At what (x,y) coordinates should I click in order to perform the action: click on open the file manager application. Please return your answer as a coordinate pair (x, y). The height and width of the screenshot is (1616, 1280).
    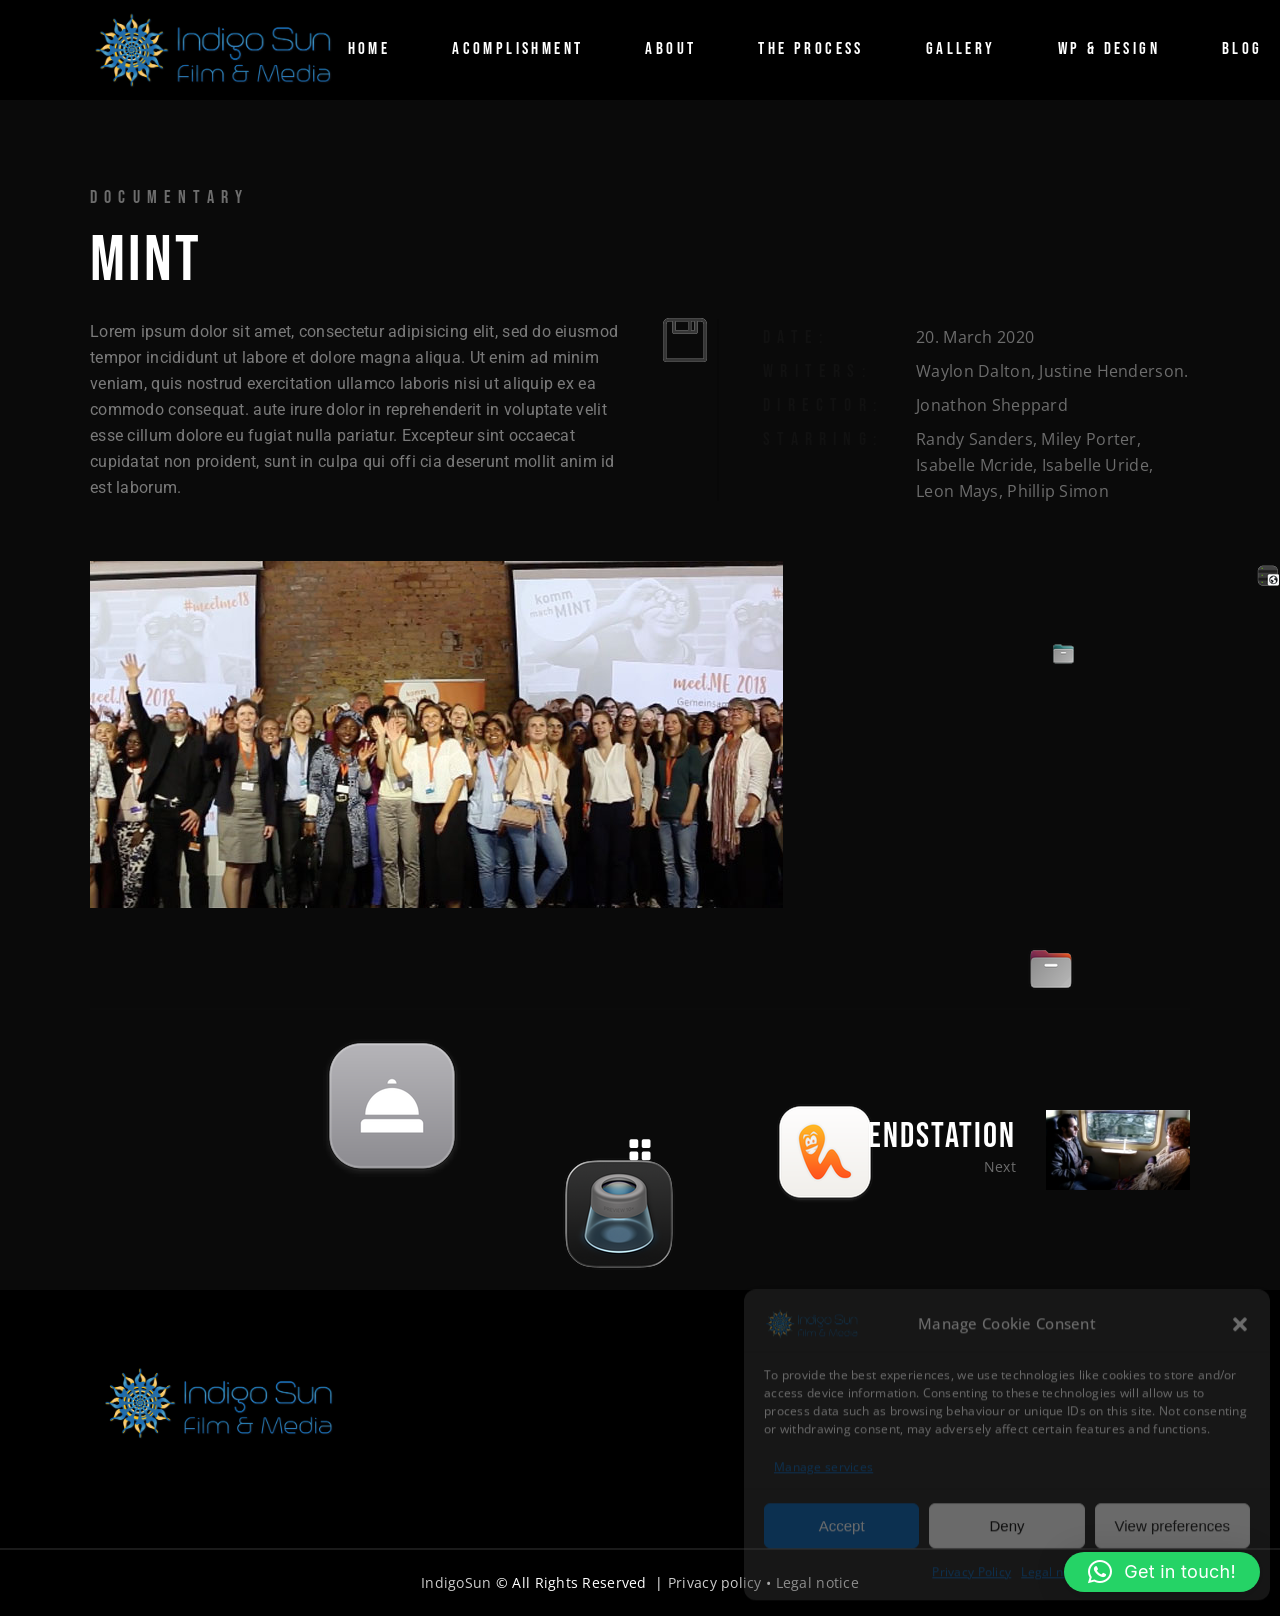
    Looking at the image, I should click on (1051, 969).